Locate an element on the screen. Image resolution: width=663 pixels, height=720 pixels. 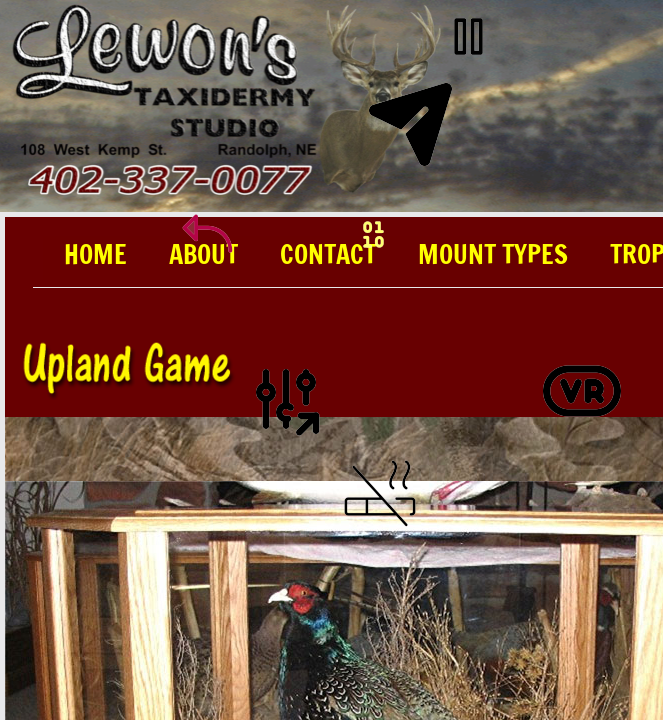
pause media playback is located at coordinates (468, 36).